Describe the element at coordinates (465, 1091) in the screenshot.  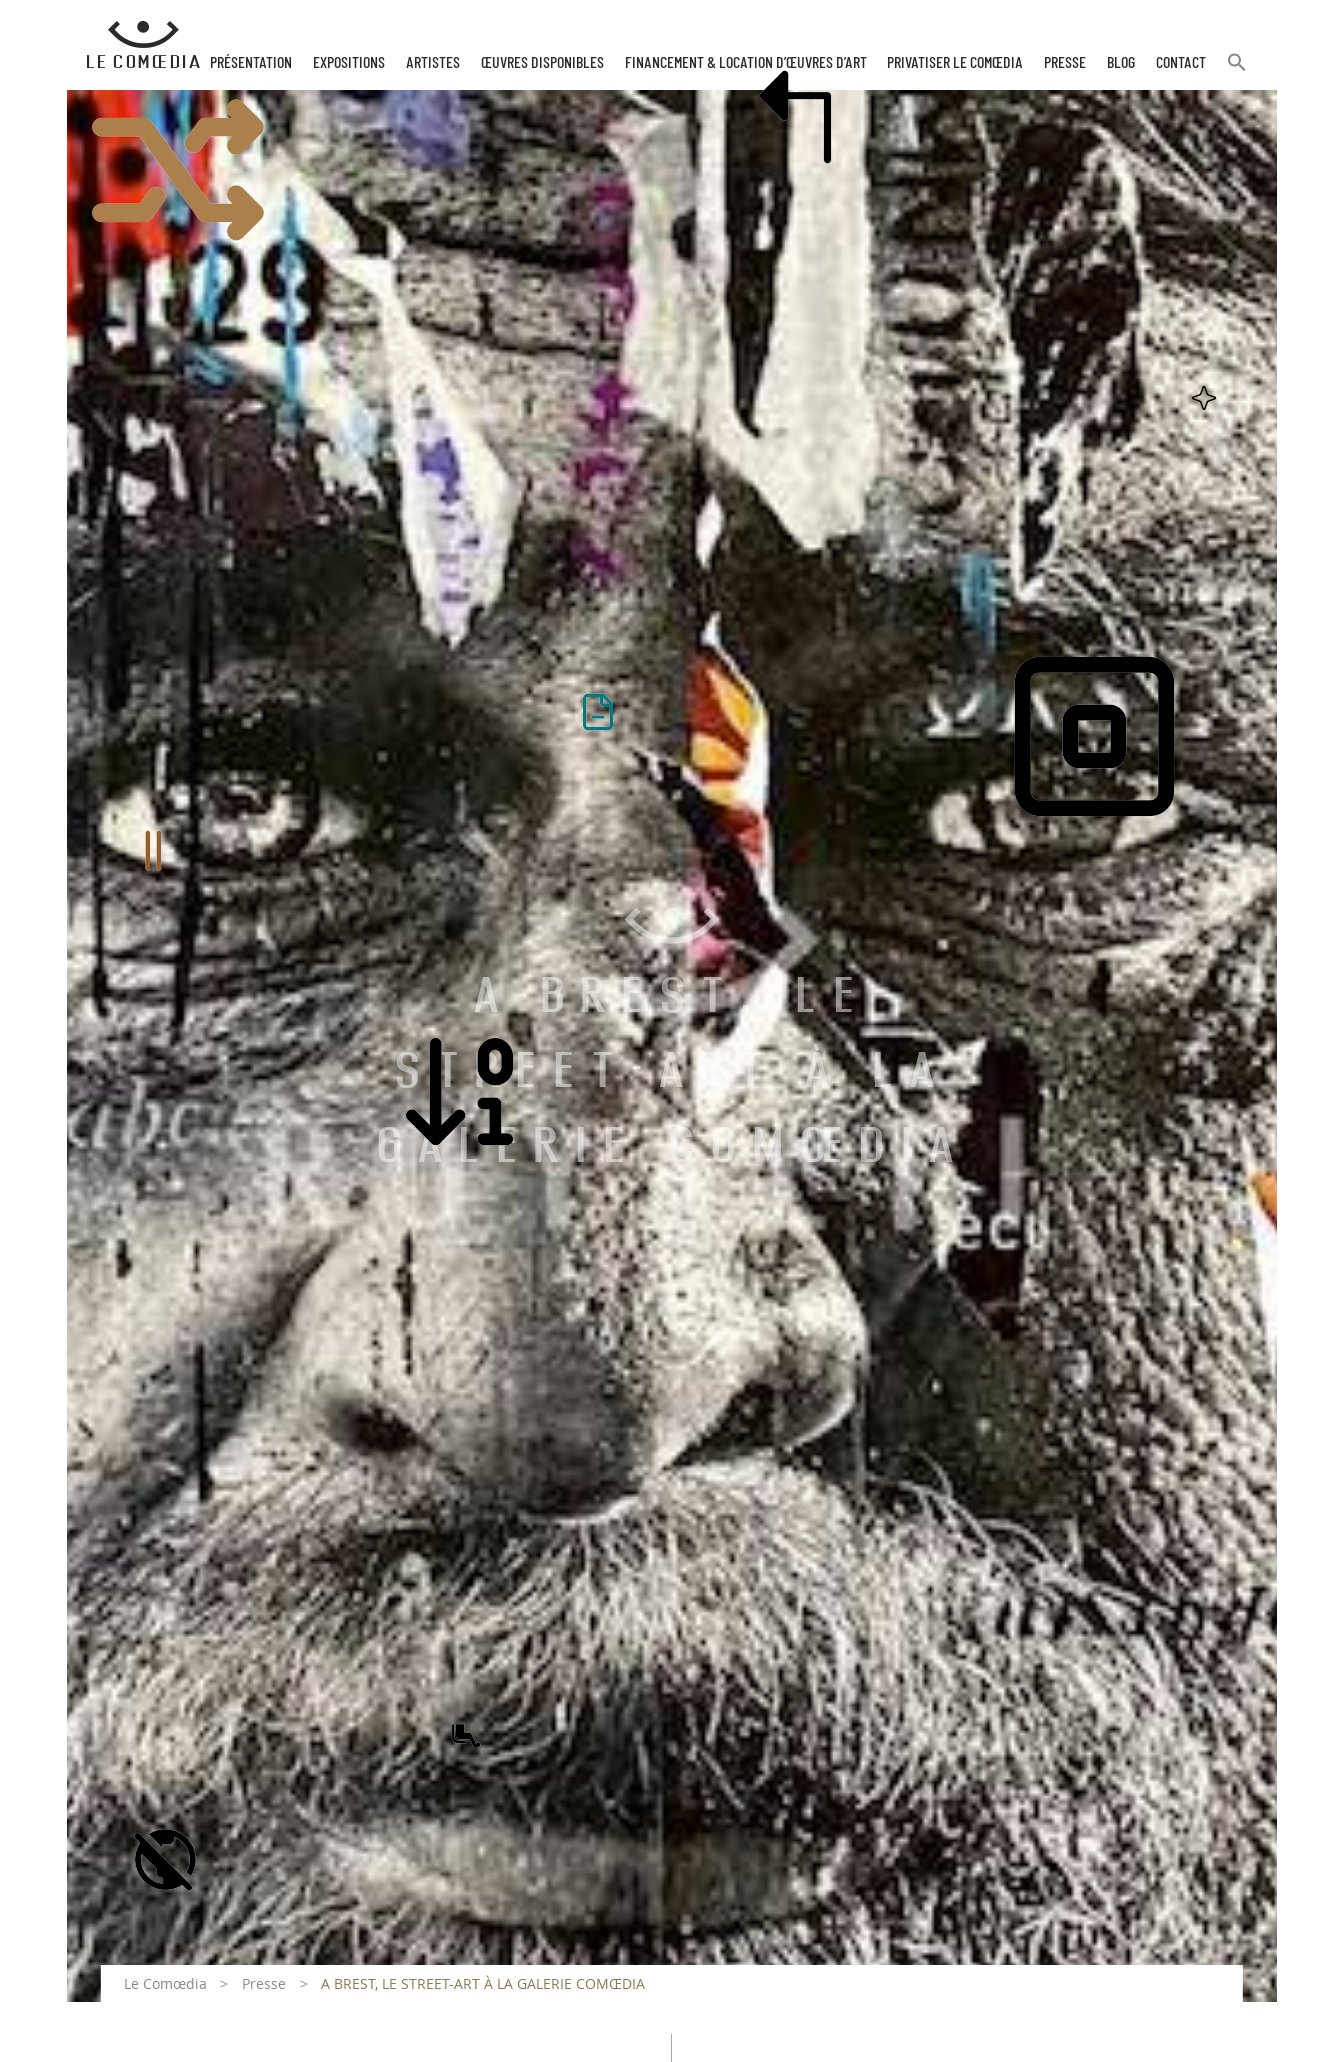
I see `sort numerically in ascending order` at that location.